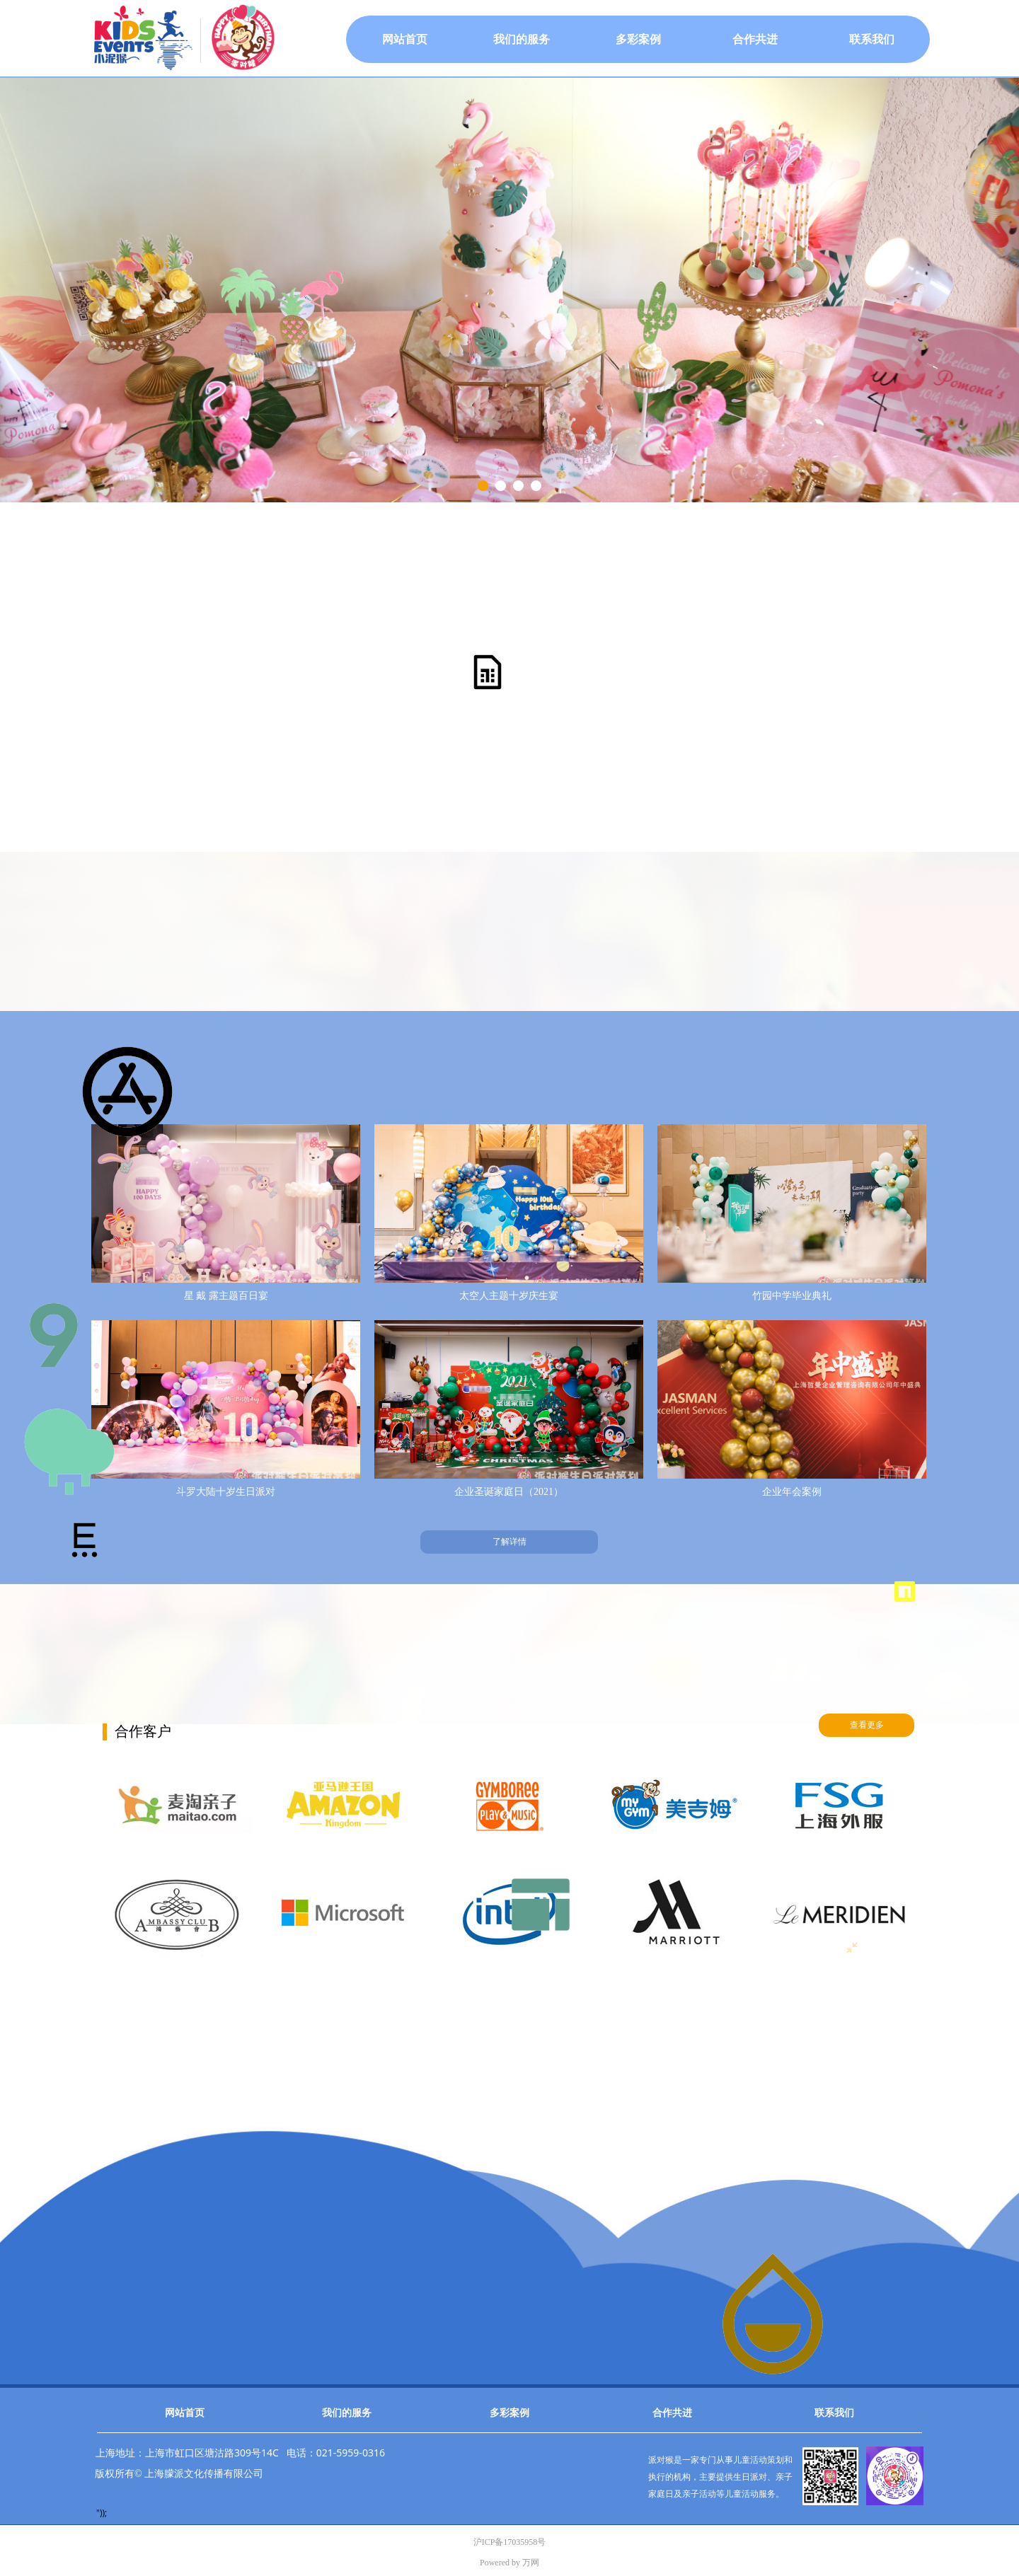  I want to click on adjust contrast or color balance settings, so click(773, 2318).